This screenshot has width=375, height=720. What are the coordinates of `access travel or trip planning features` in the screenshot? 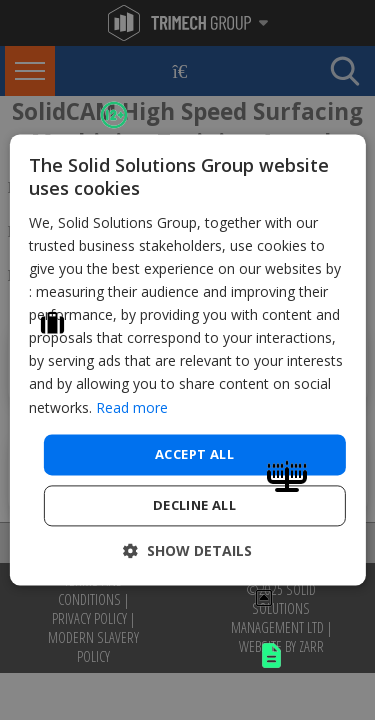 It's located at (52, 323).